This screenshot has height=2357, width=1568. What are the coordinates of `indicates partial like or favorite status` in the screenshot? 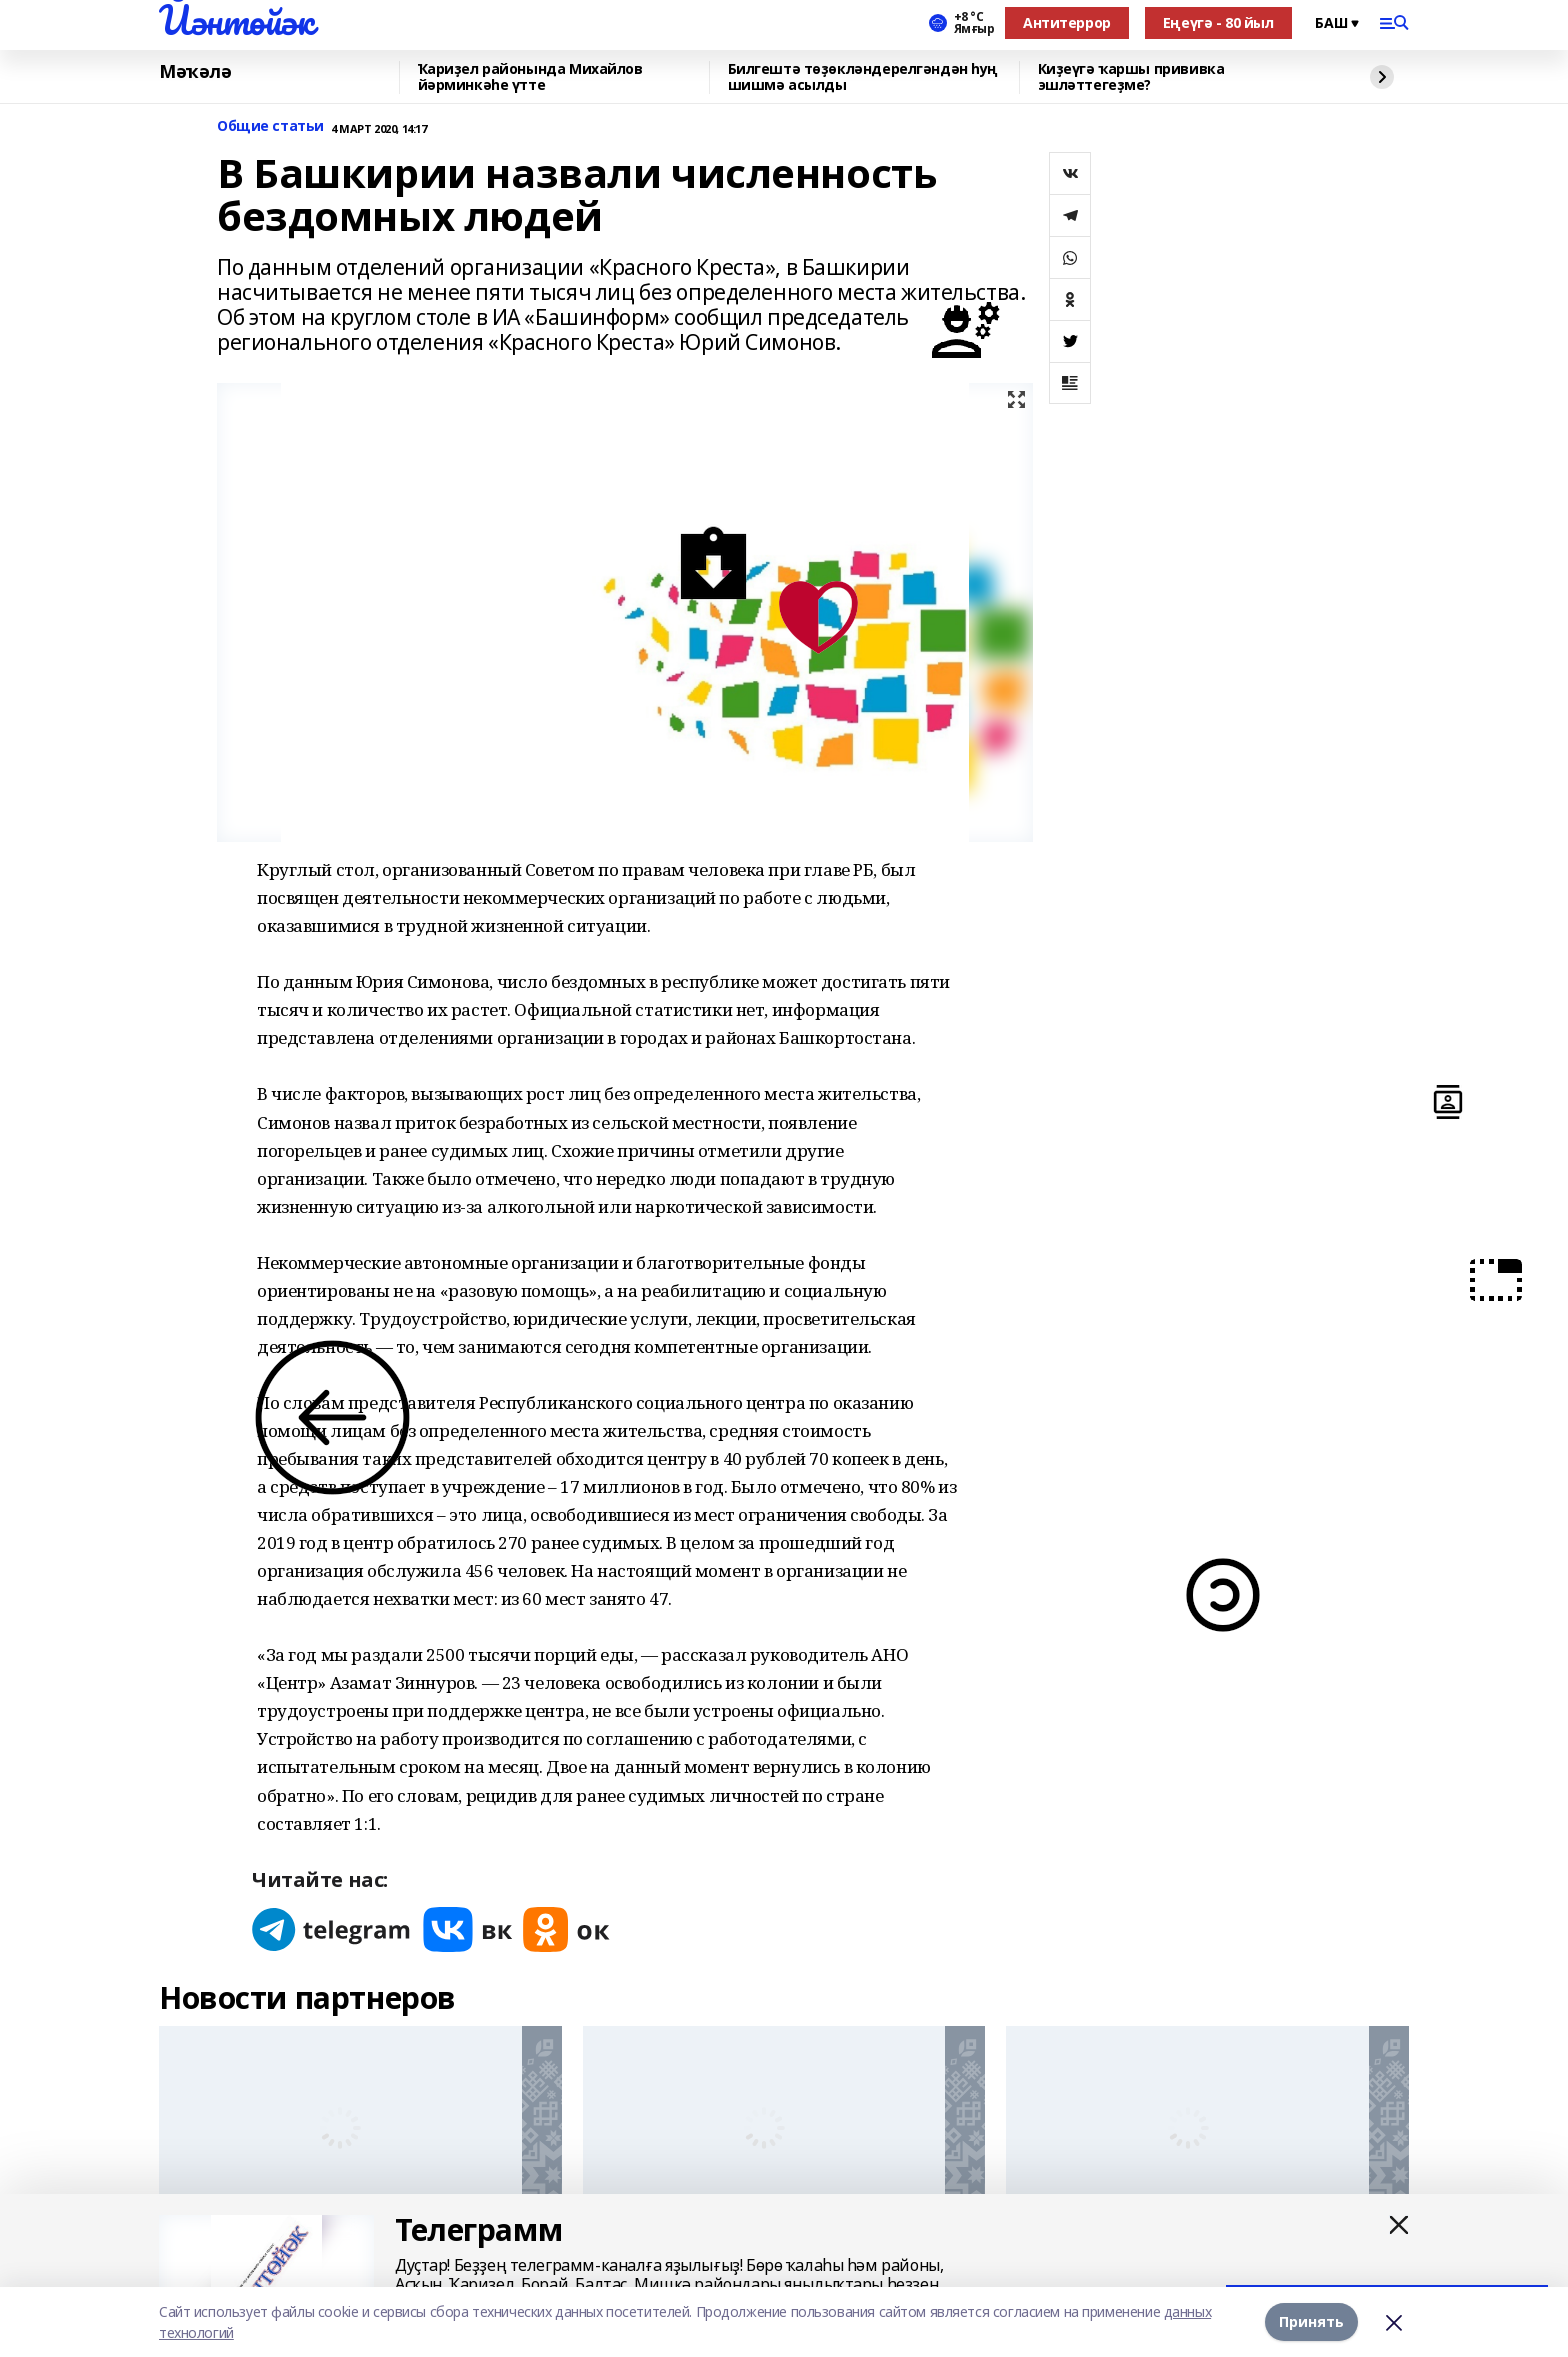 It's located at (818, 617).